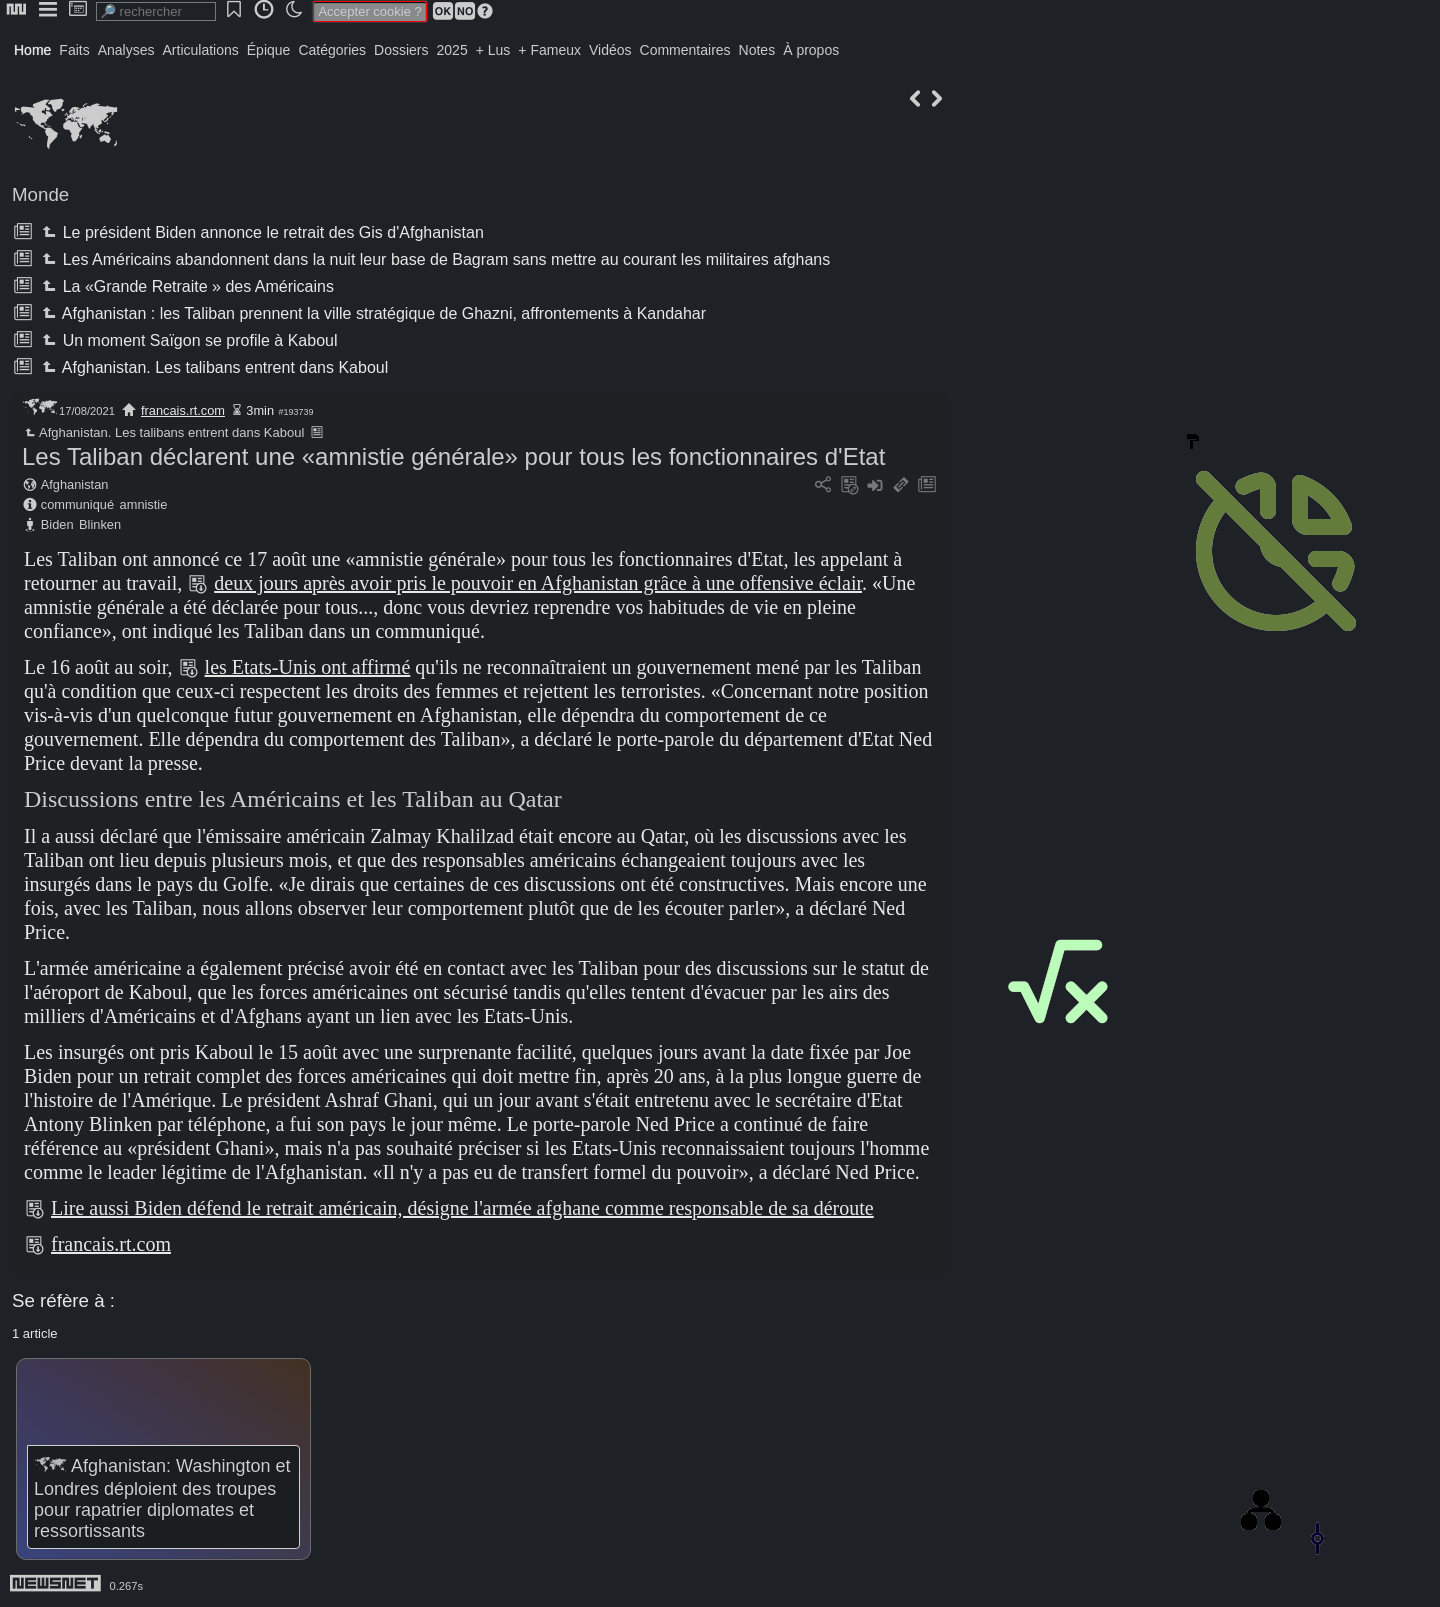  What do you see at coordinates (1261, 1510) in the screenshot?
I see `view organizational hierarchy or structure` at bounding box center [1261, 1510].